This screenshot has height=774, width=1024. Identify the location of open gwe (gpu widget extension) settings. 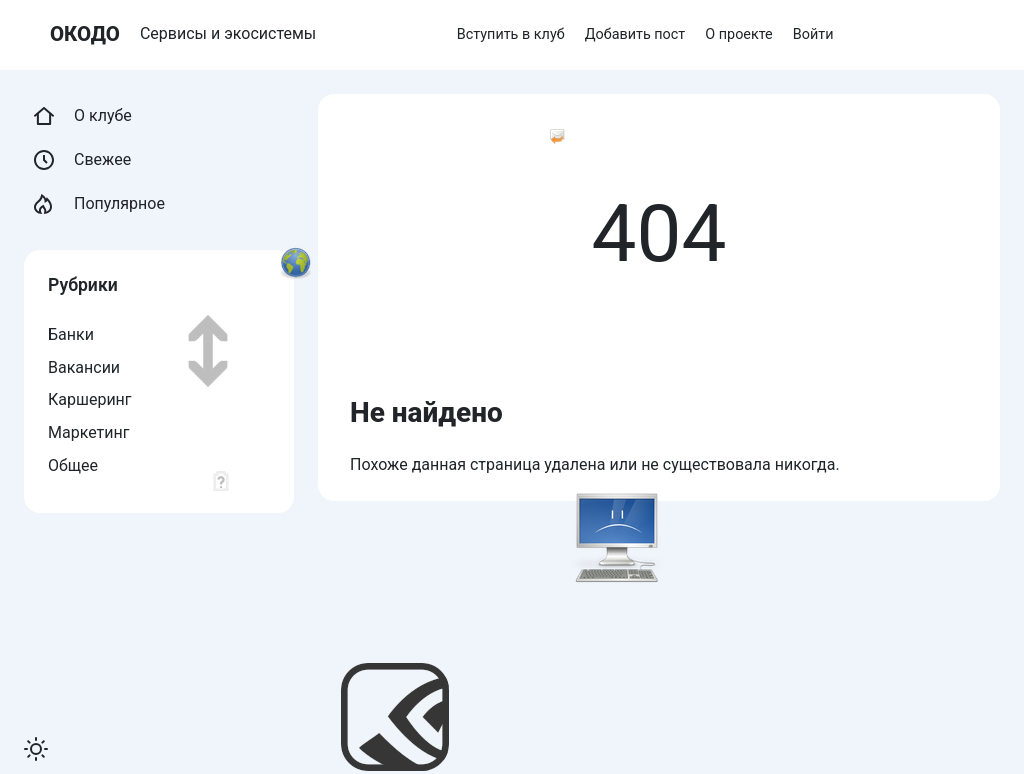
(395, 717).